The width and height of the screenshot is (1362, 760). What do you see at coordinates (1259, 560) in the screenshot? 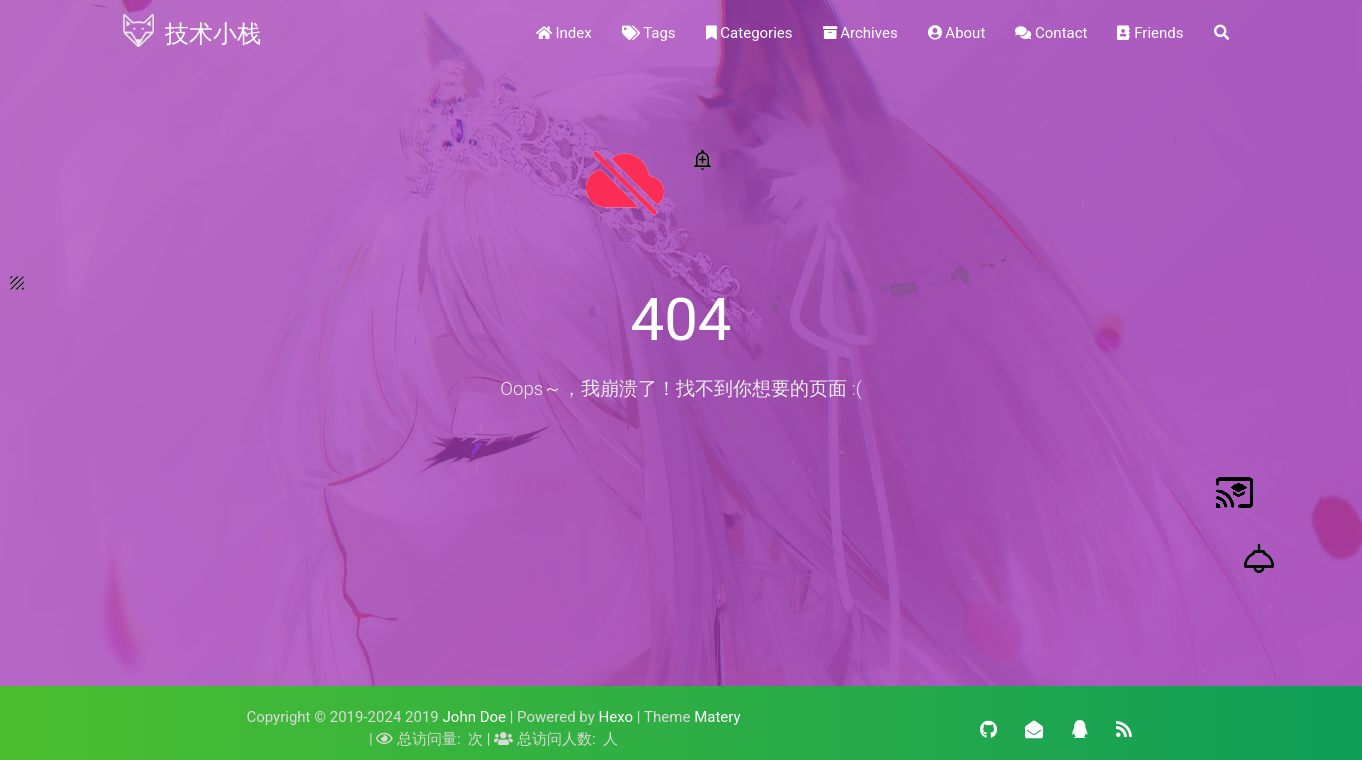
I see `toggle pendant lamp or ceiling light` at bounding box center [1259, 560].